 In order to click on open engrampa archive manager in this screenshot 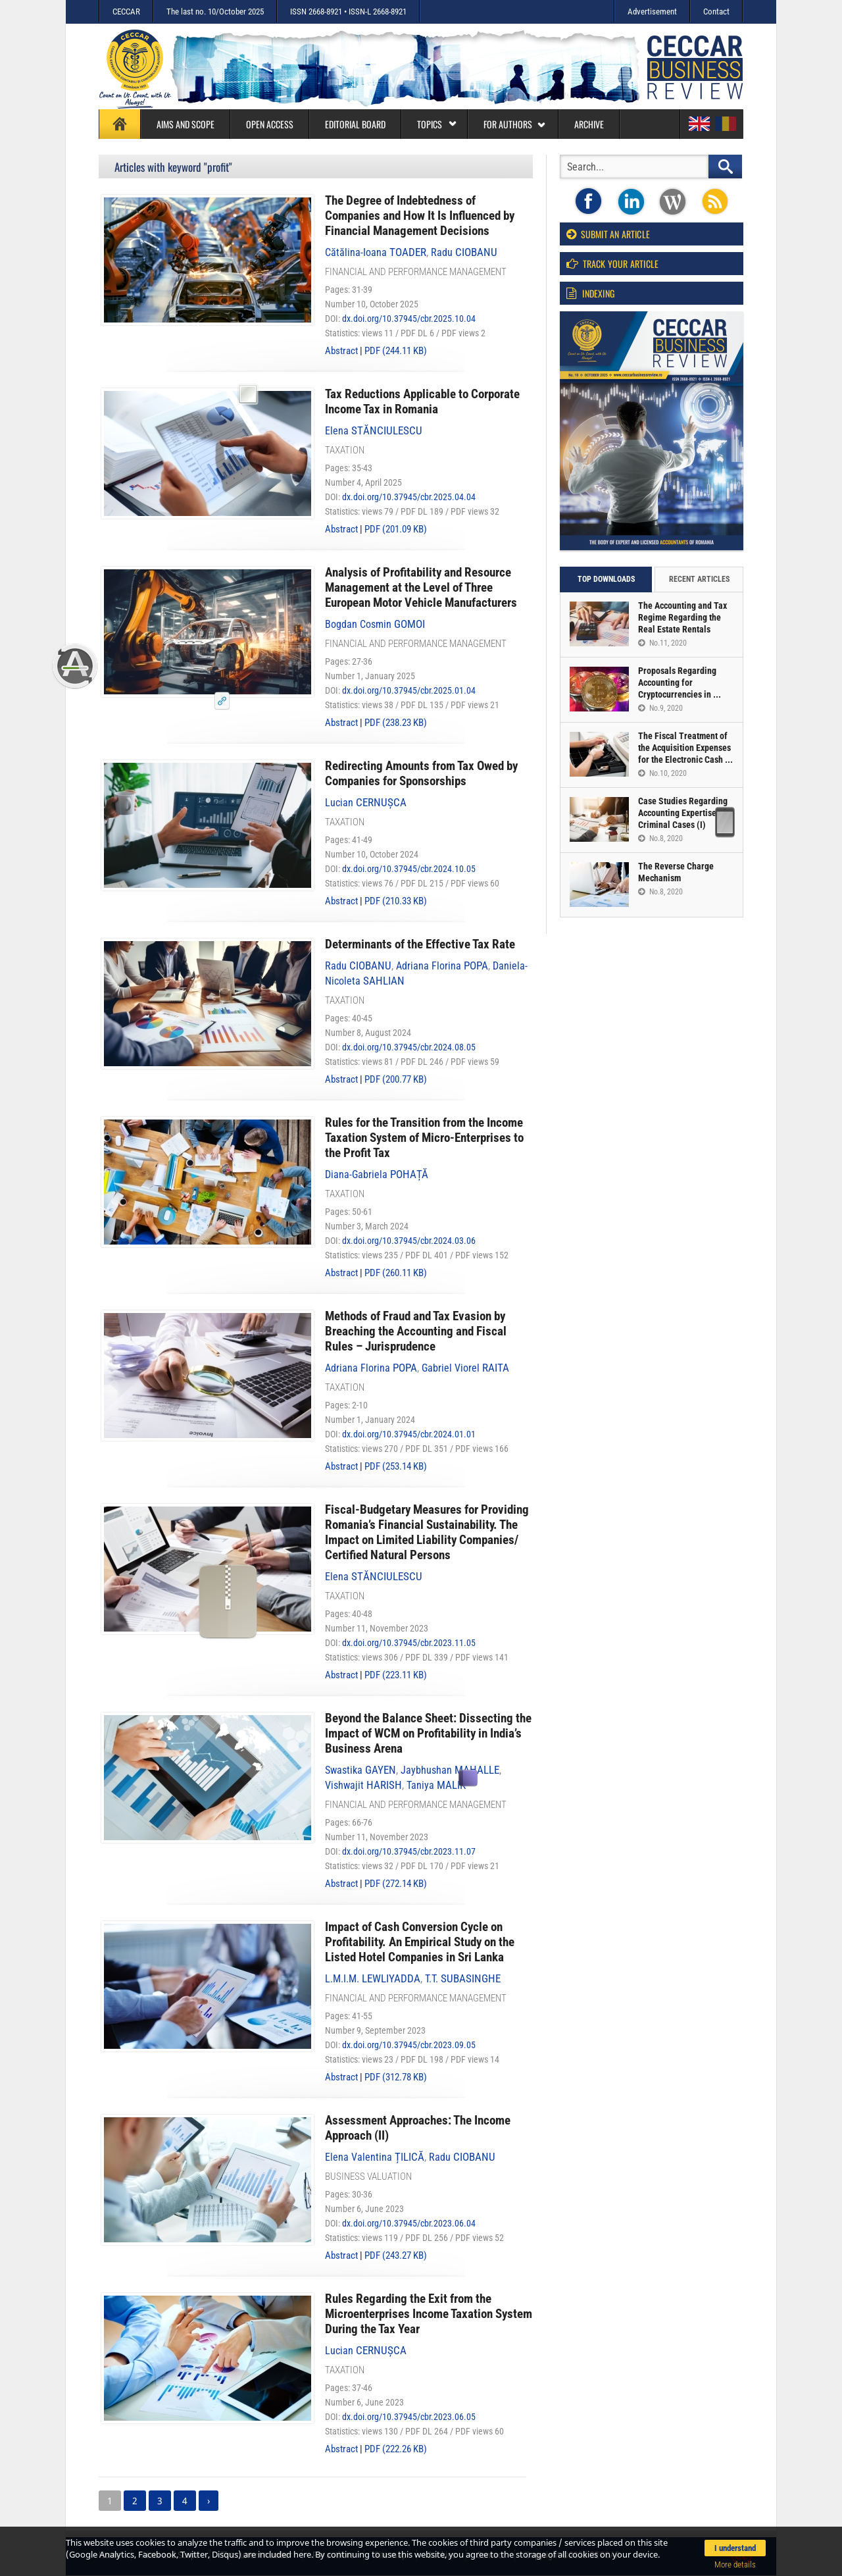, I will do `click(228, 1601)`.